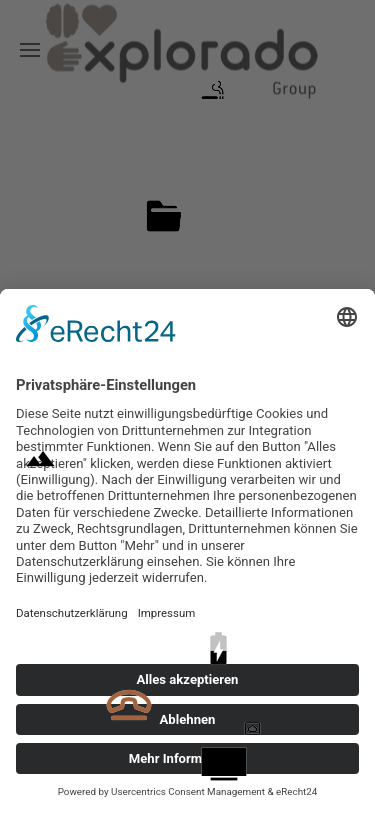 This screenshot has height=813, width=375. Describe the element at coordinates (212, 91) in the screenshot. I see `indicates a designated smoking area` at that location.